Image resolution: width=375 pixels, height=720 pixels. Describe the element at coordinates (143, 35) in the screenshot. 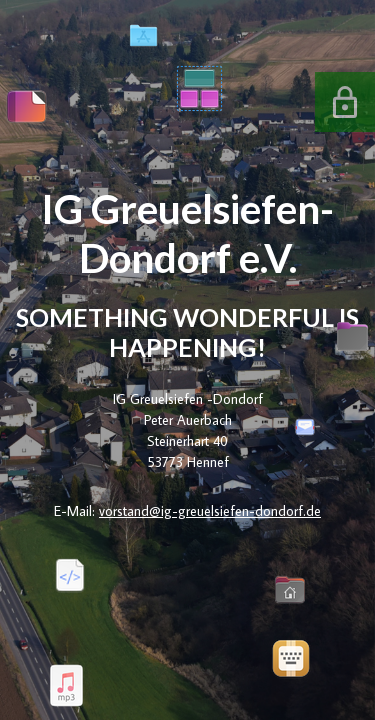

I see `open the applications folder` at that location.